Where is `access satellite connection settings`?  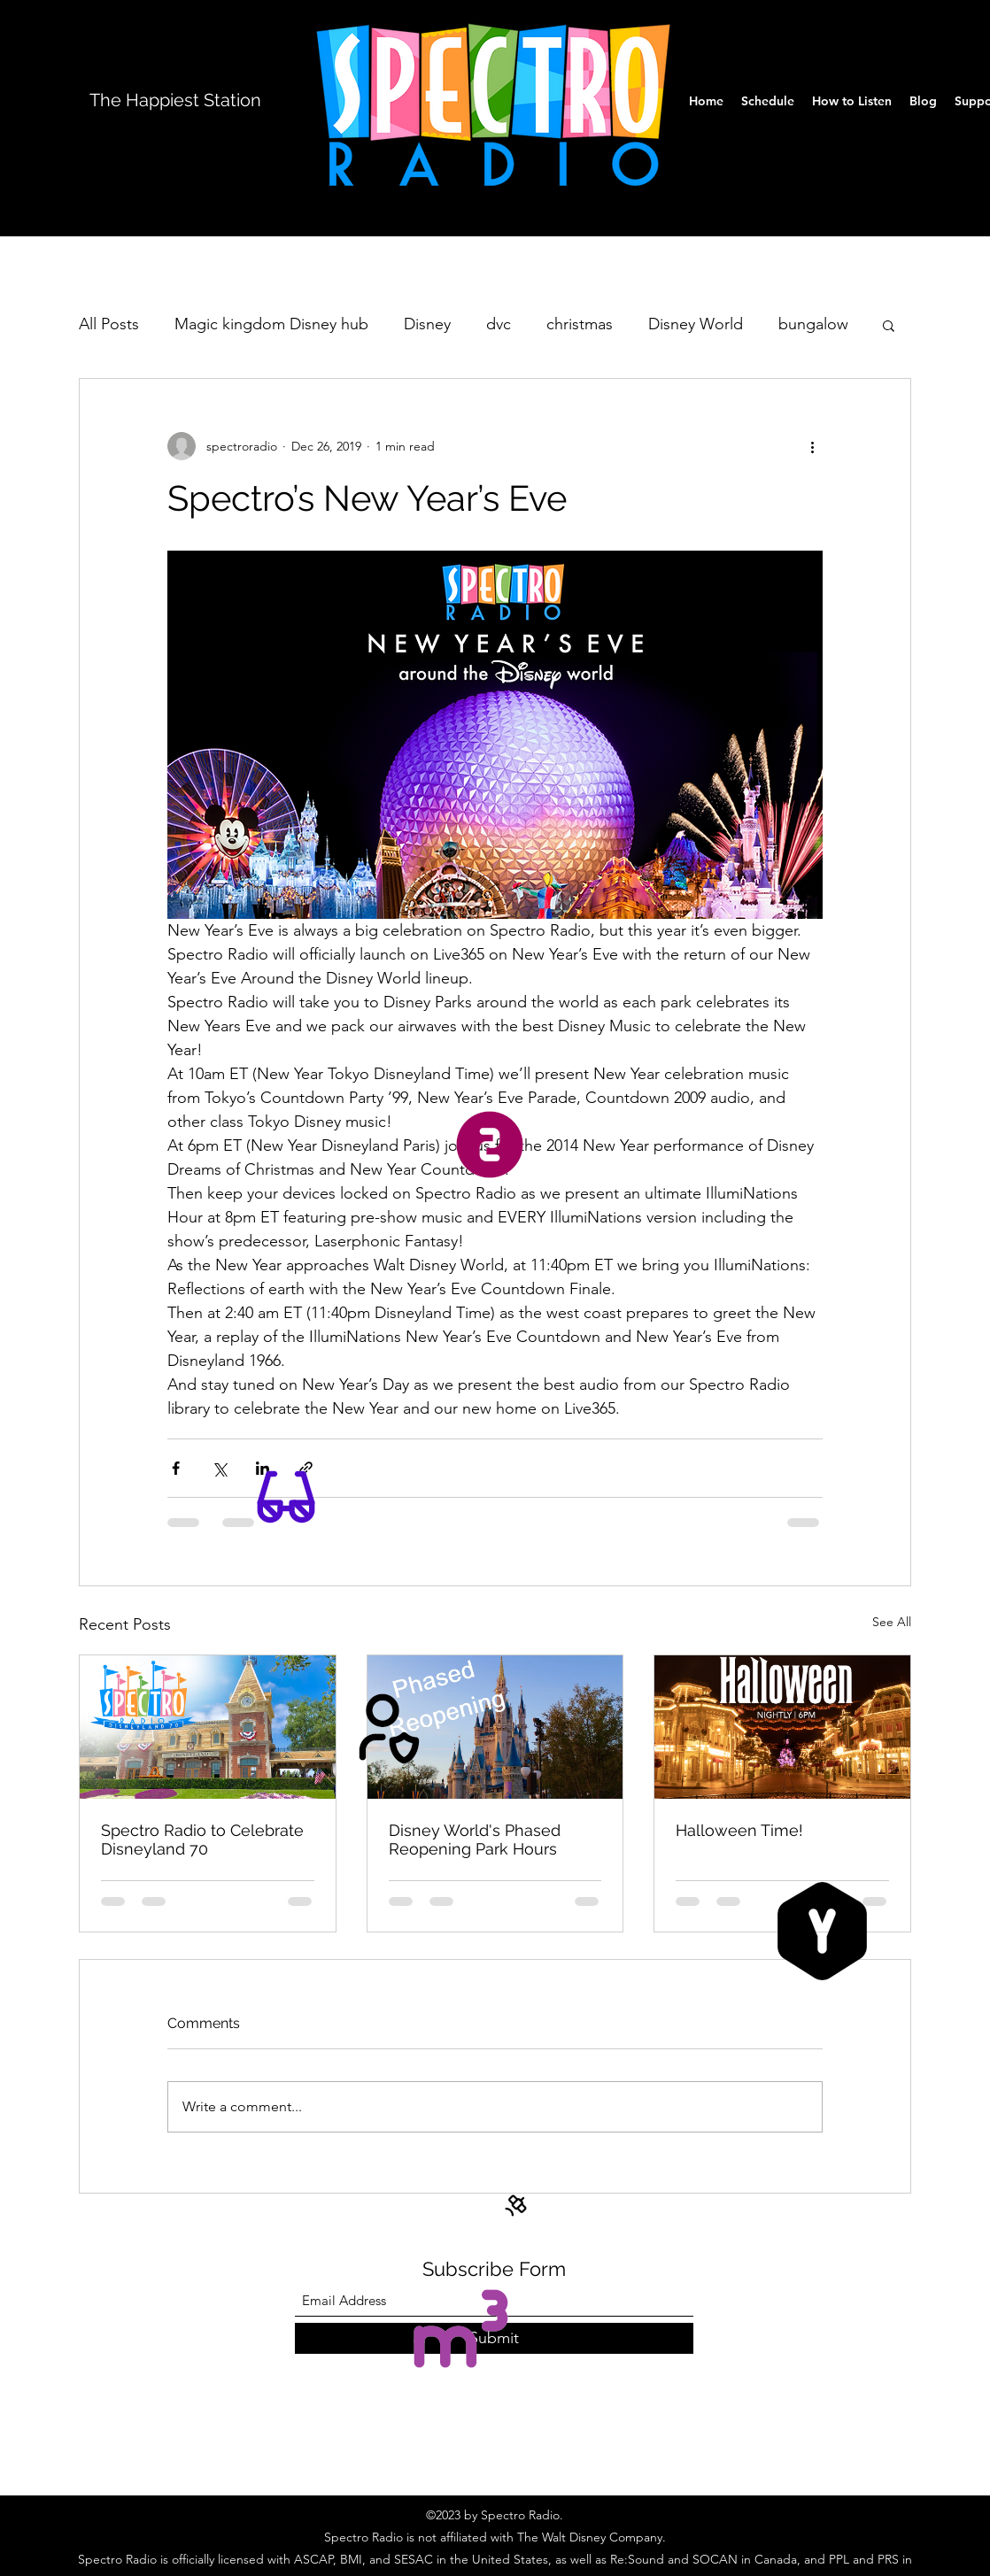 access satellite connection settings is located at coordinates (515, 2205).